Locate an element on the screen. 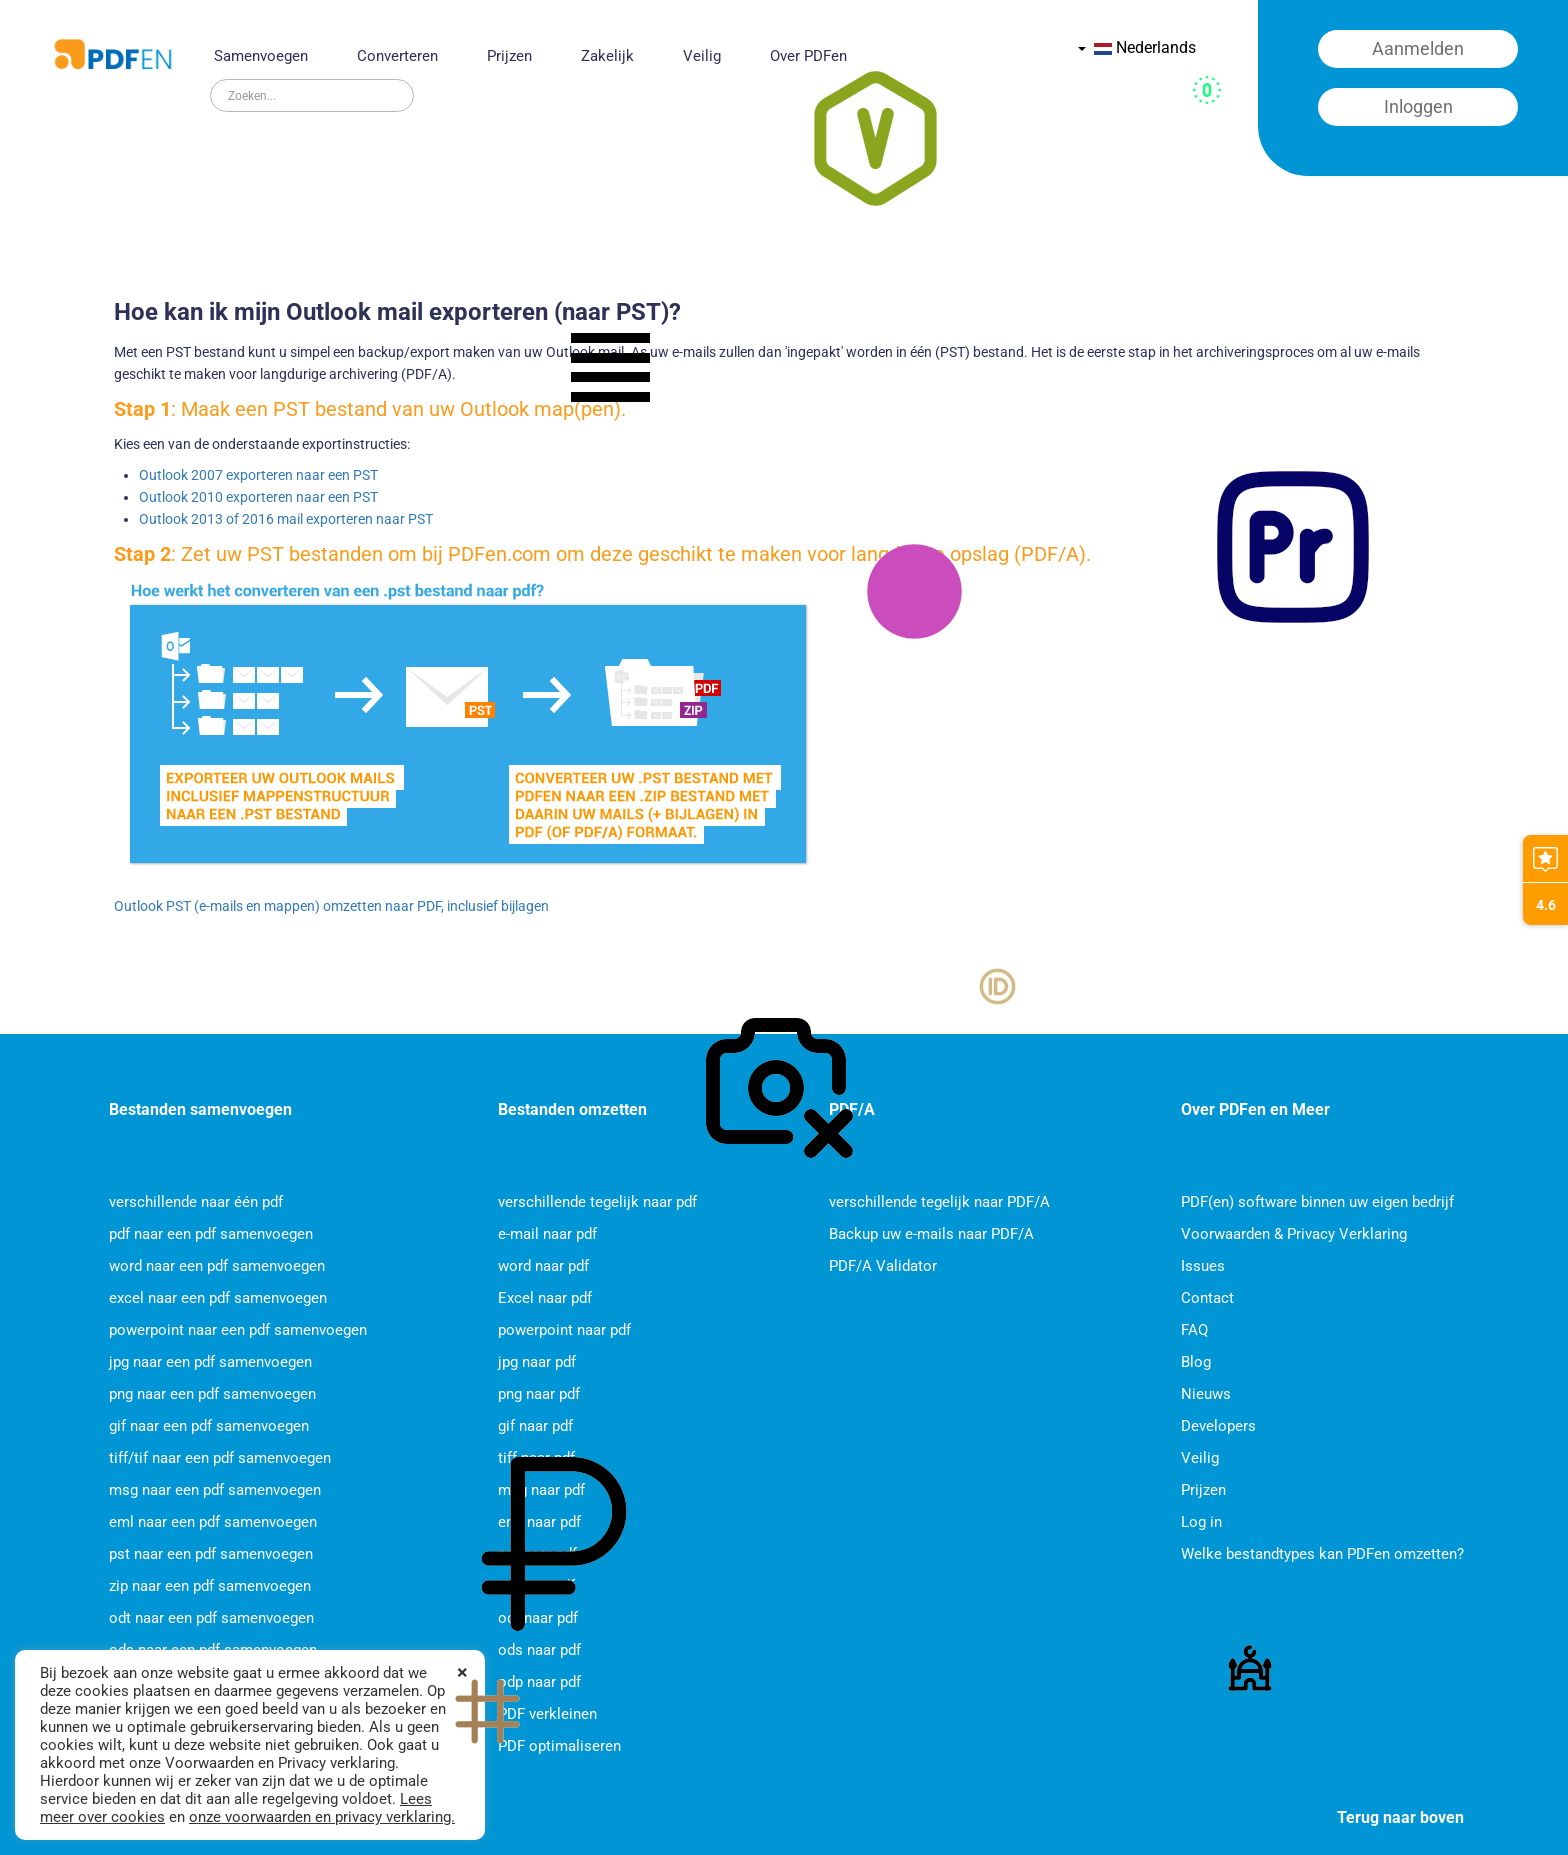  indicates an active or selected state is located at coordinates (914, 591).